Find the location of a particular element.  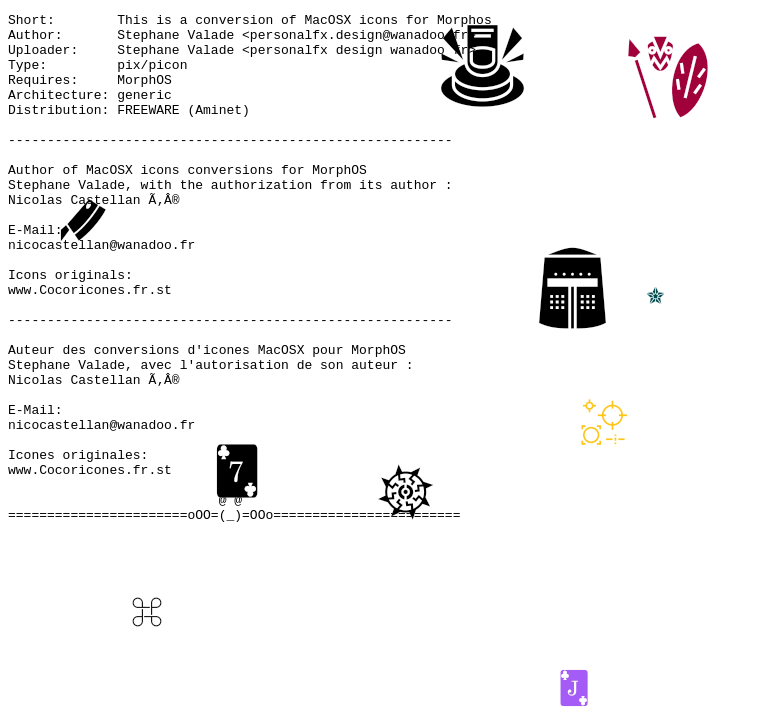

tap to confirm or activate is located at coordinates (482, 66).